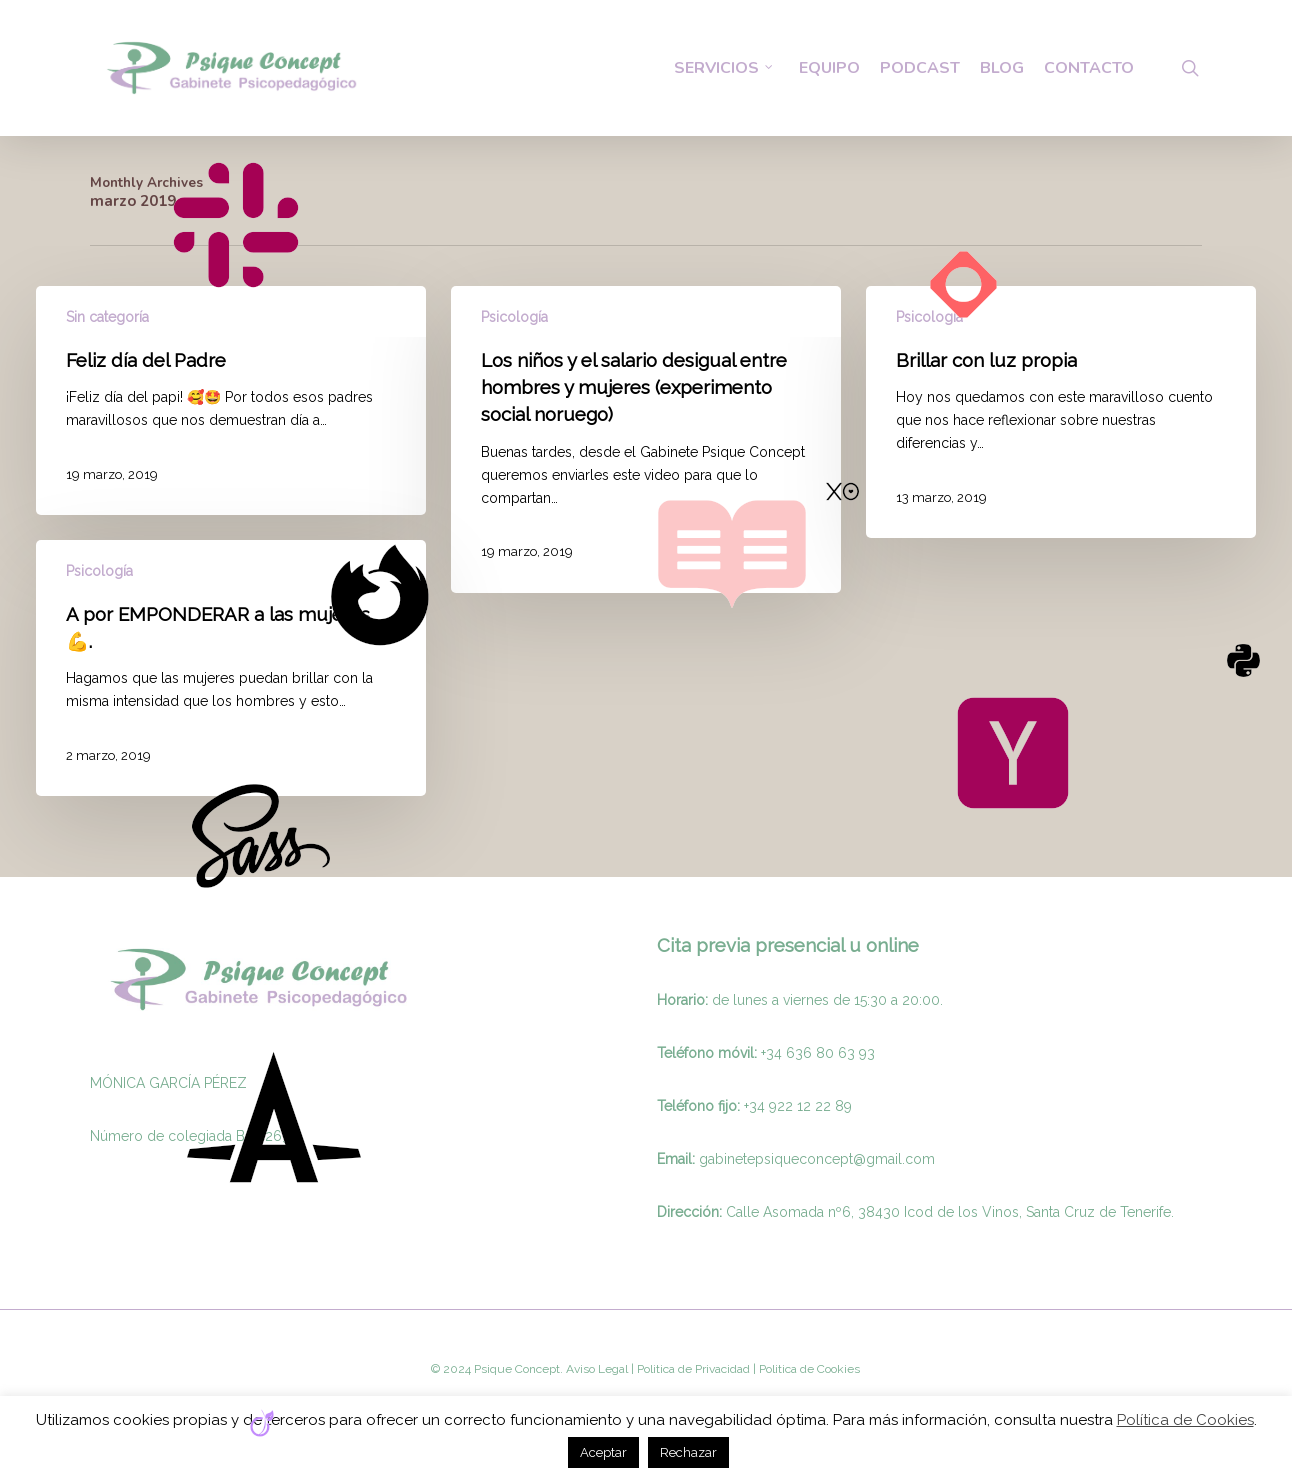 This screenshot has width=1292, height=1480. Describe the element at coordinates (380, 595) in the screenshot. I see `open Mozilla Firefox browser` at that location.